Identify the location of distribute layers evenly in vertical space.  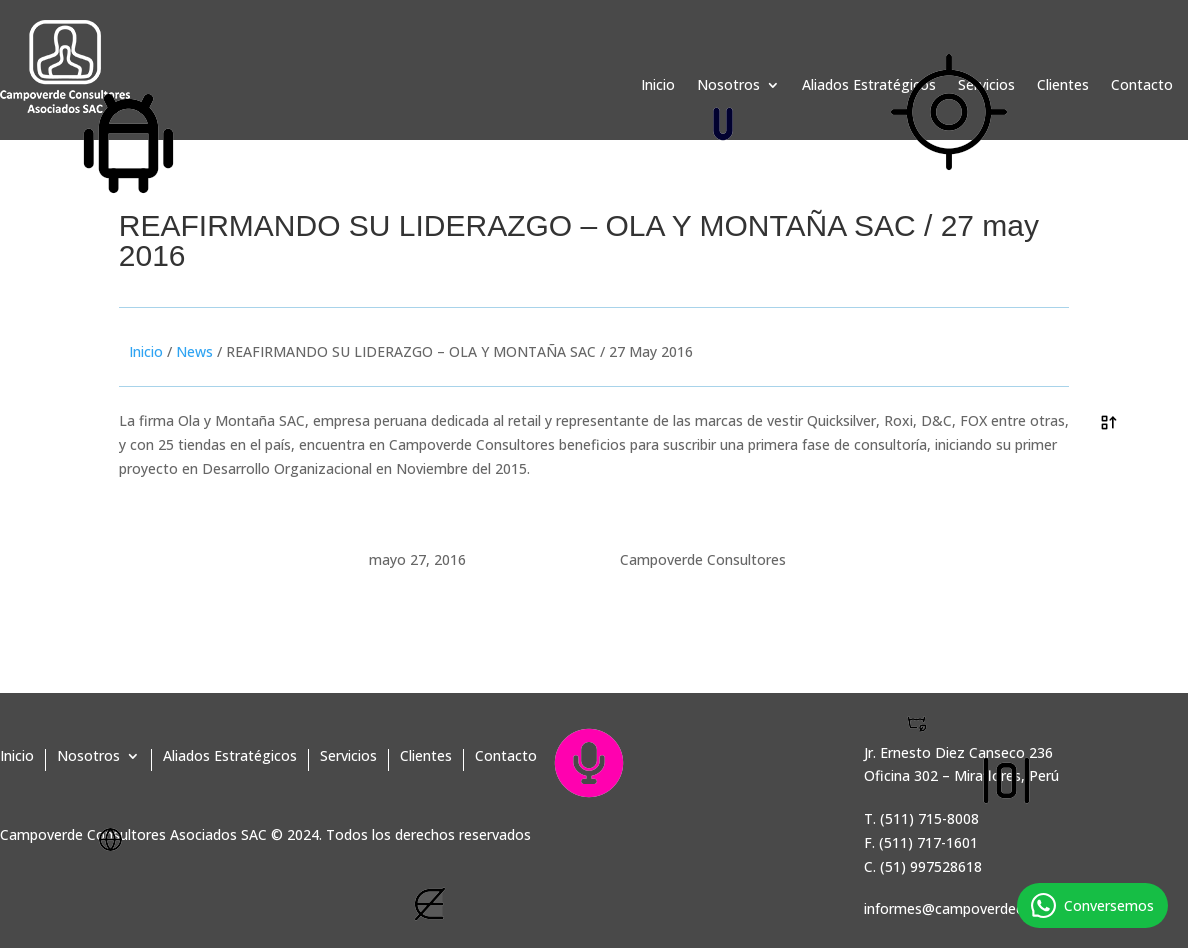
(1006, 780).